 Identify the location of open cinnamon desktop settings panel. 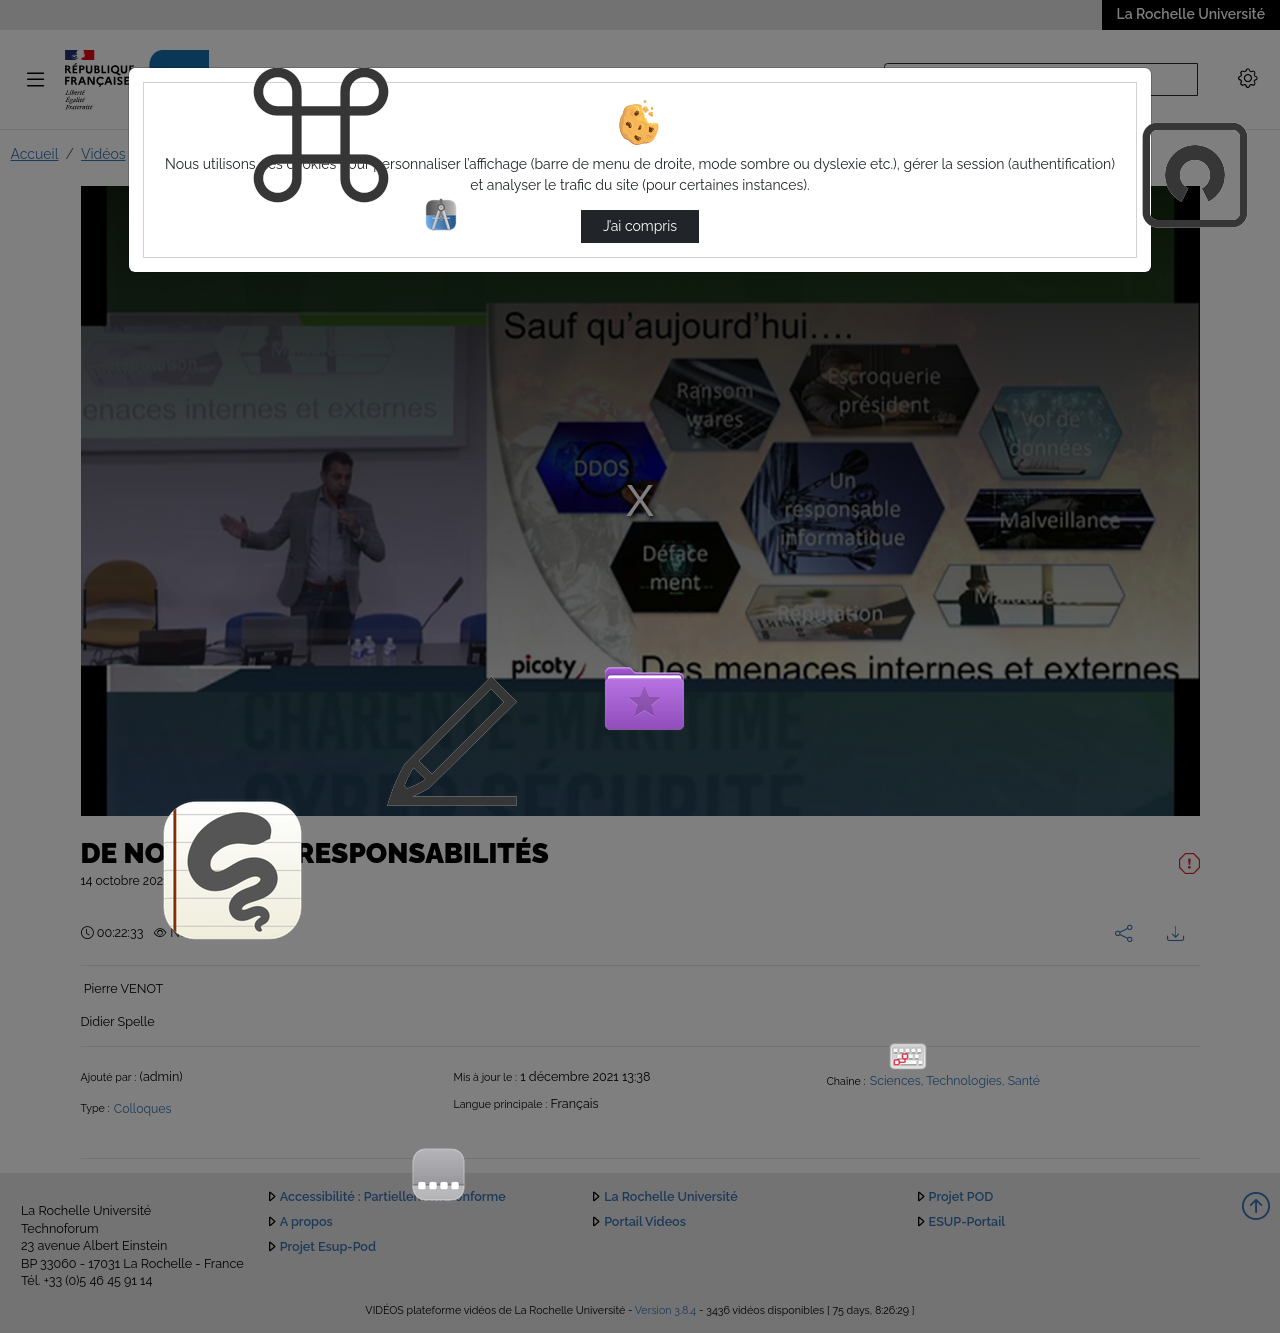
(438, 1175).